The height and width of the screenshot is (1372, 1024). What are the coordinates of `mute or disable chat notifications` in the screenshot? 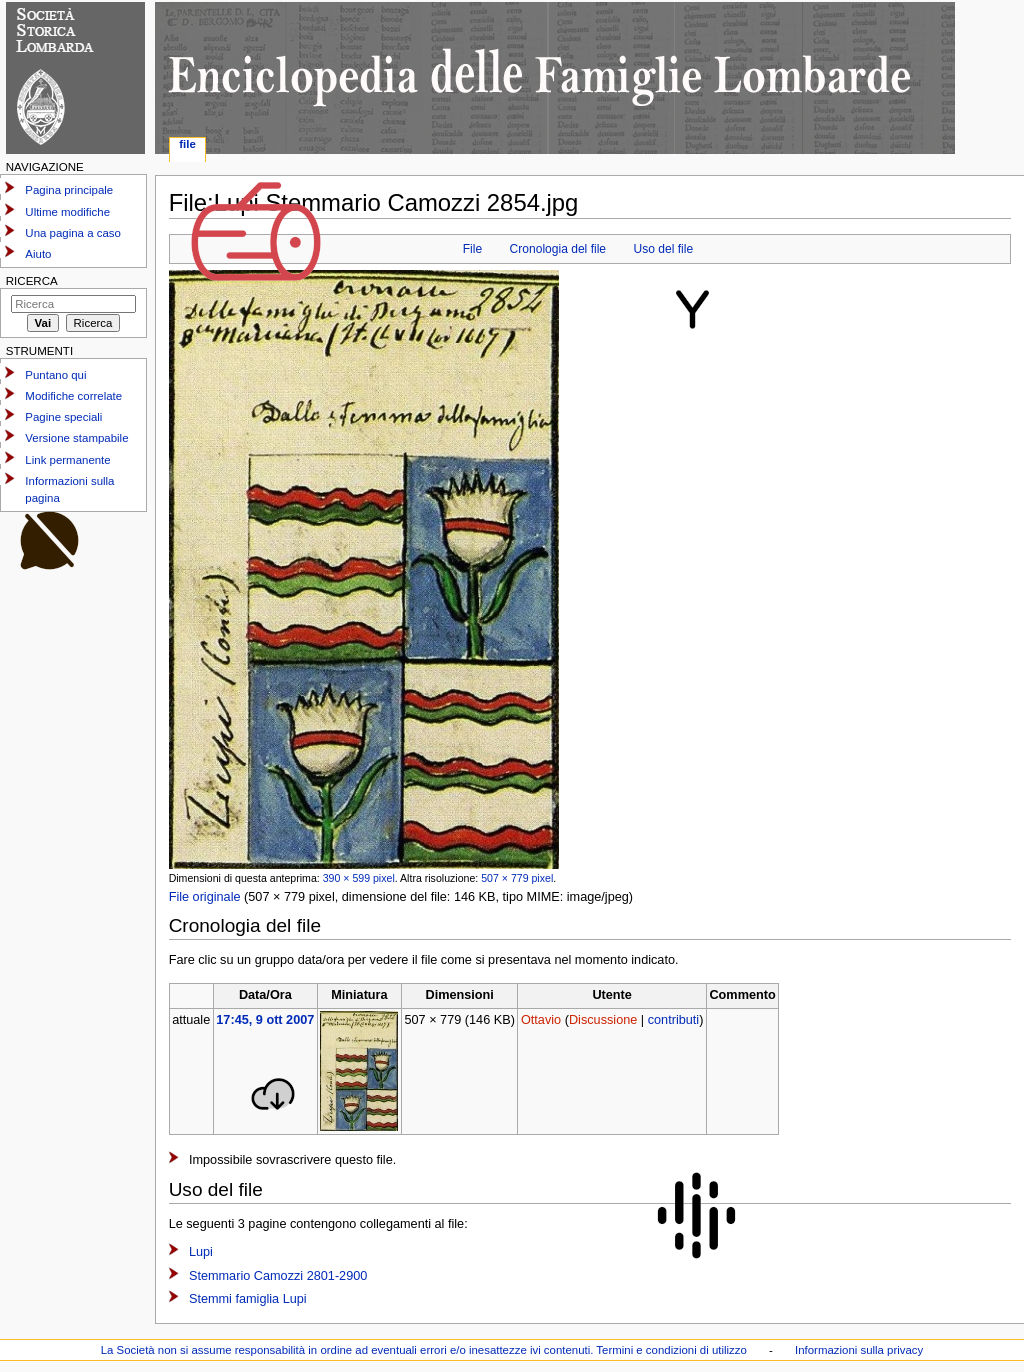 It's located at (49, 540).